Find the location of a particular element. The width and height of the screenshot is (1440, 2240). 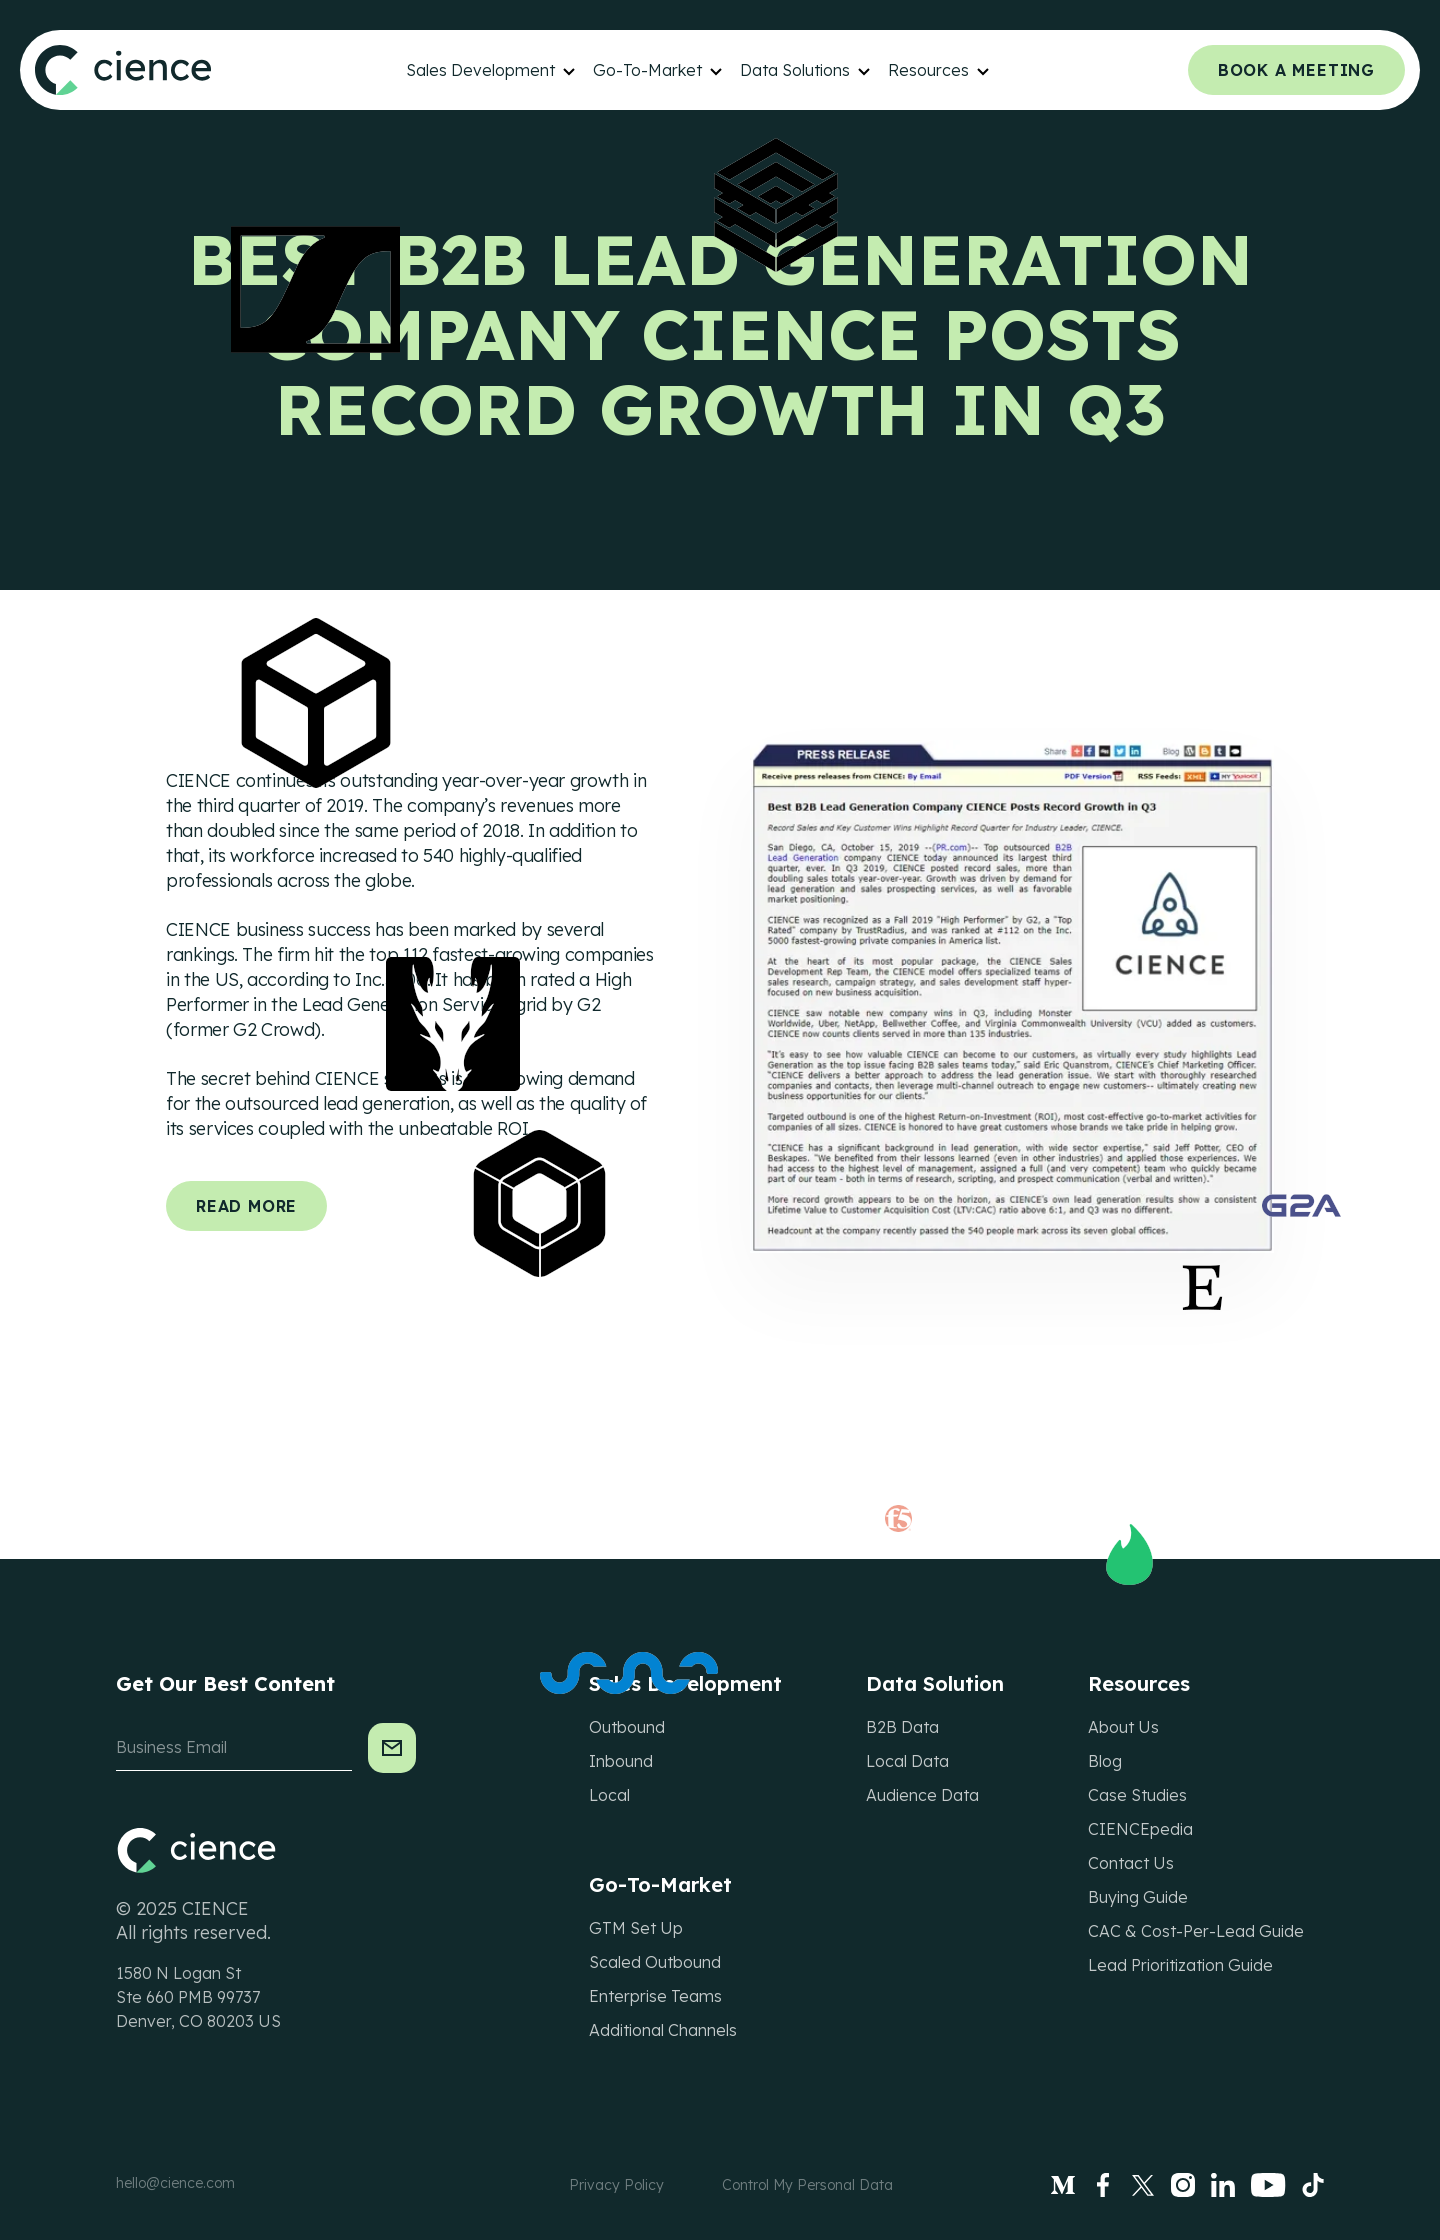

indicates the app uses Jetpack Compose is located at coordinates (539, 1203).